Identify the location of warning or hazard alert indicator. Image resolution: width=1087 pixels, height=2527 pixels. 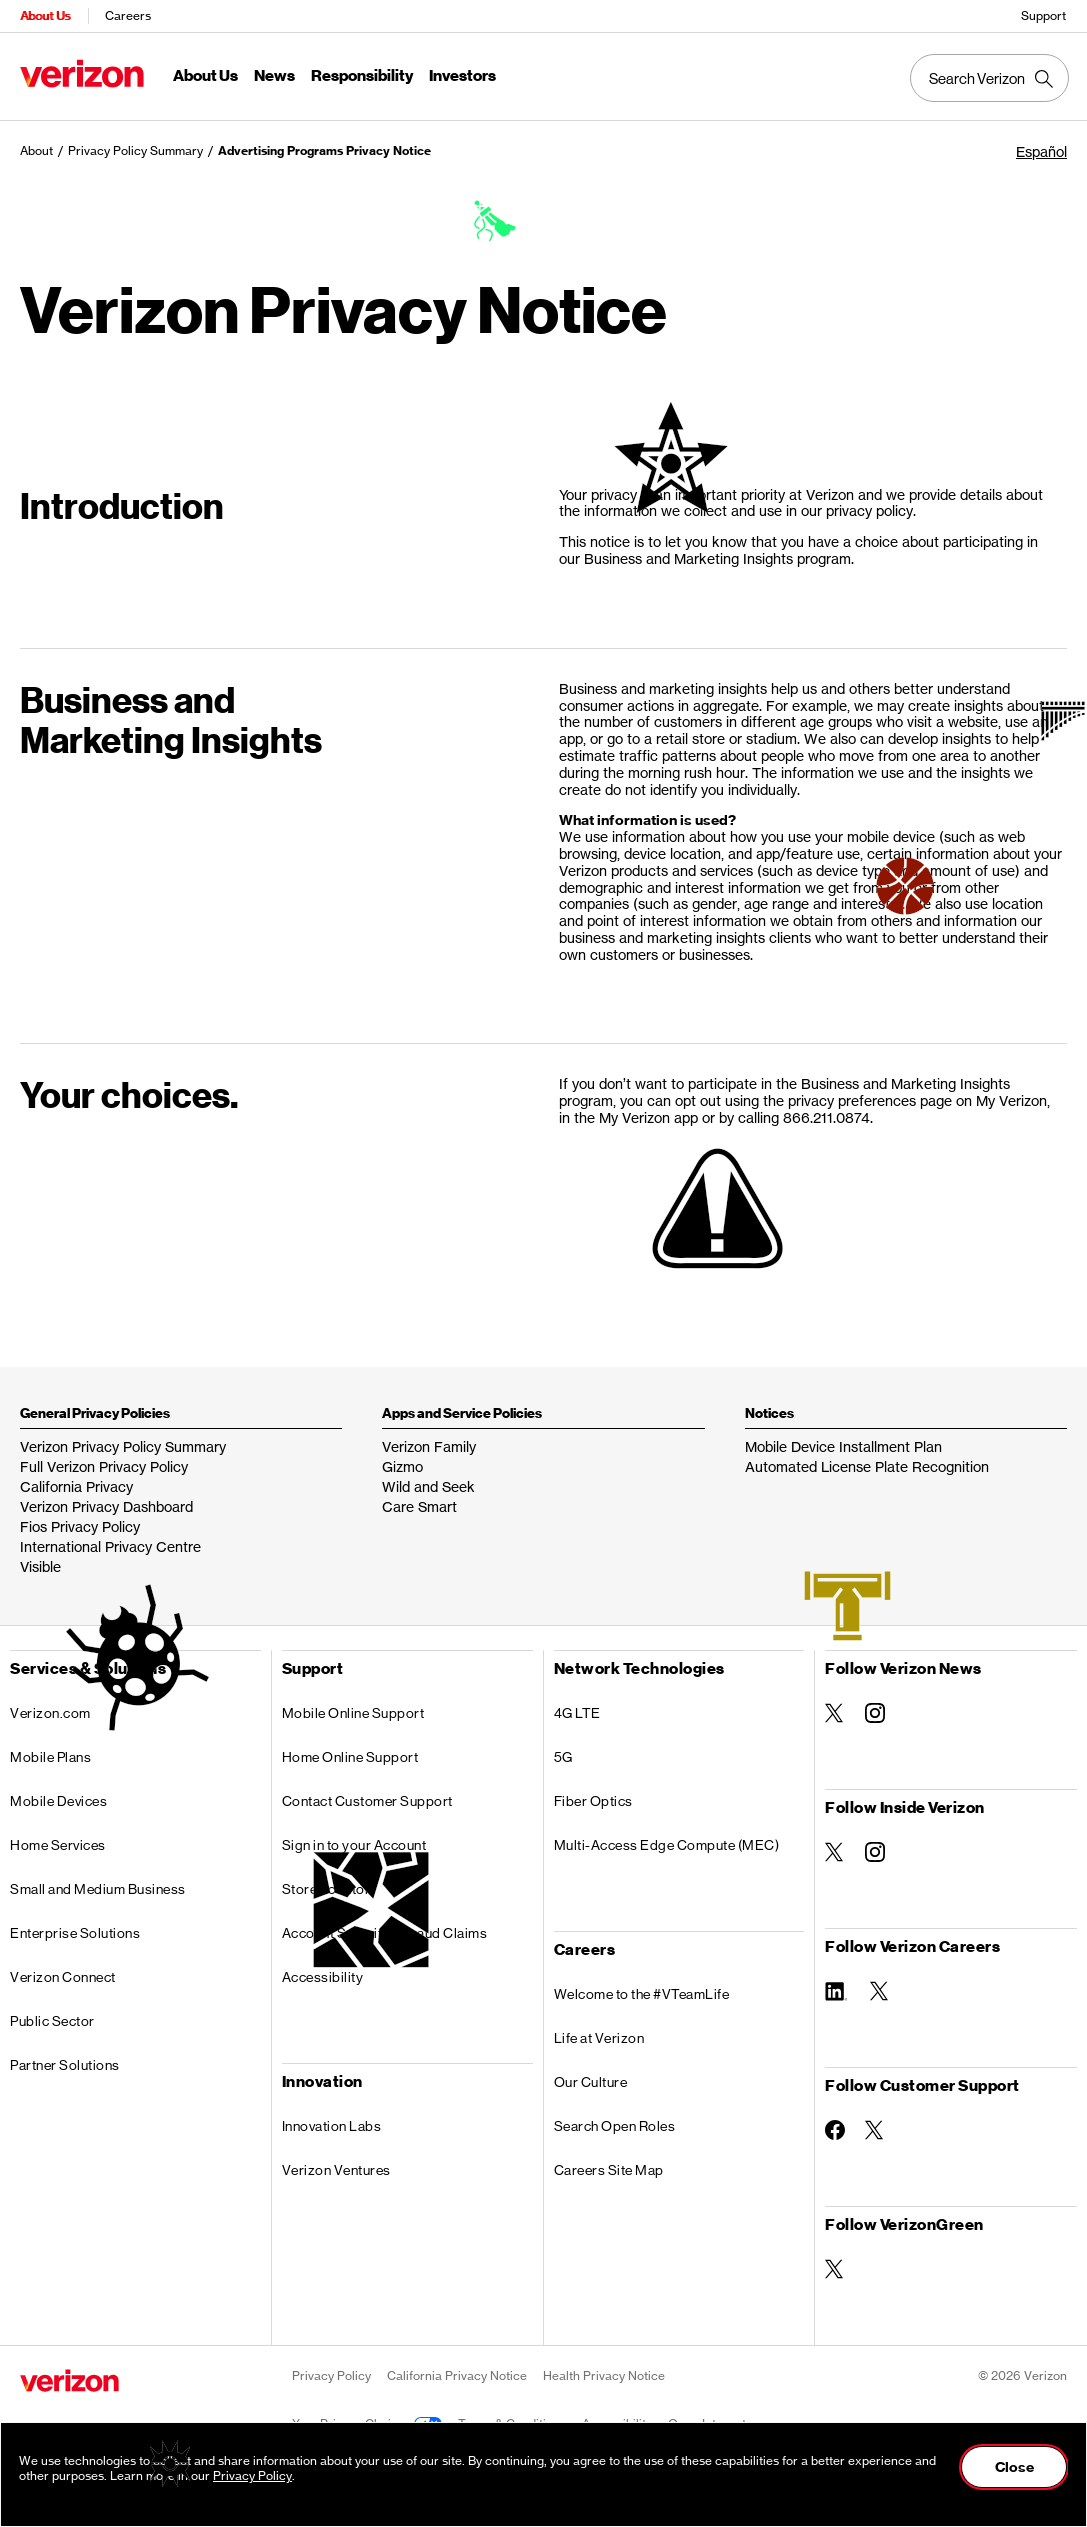
(718, 1210).